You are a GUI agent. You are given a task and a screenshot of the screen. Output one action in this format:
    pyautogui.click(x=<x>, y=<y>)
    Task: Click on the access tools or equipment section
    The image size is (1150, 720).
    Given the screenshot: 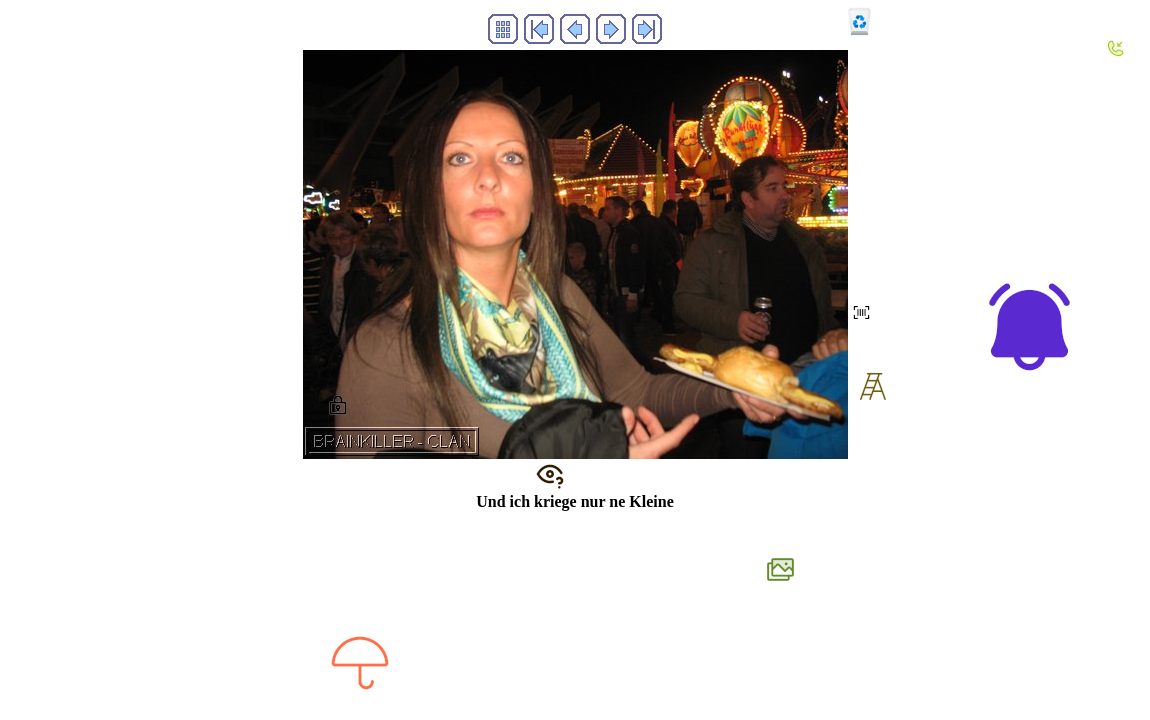 What is the action you would take?
    pyautogui.click(x=873, y=386)
    